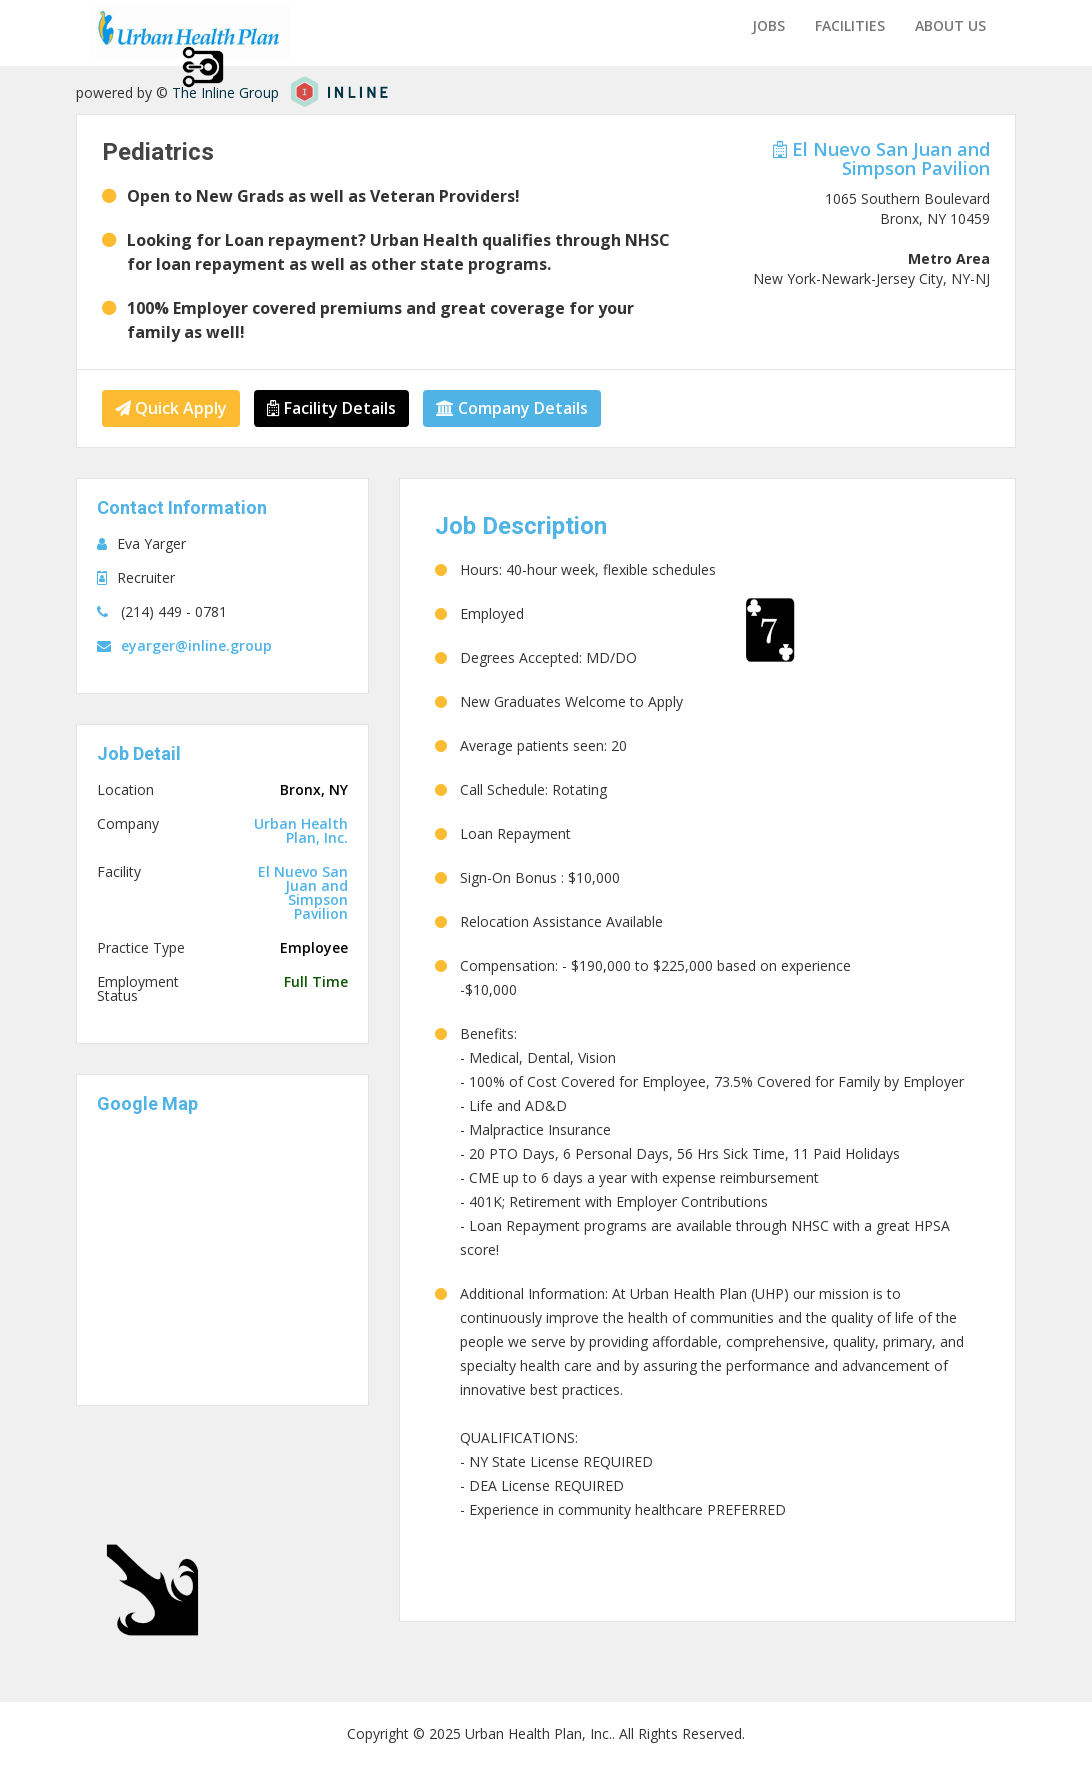 The height and width of the screenshot is (1766, 1092). What do you see at coordinates (152, 1590) in the screenshot?
I see `activate dragon breath ability` at bounding box center [152, 1590].